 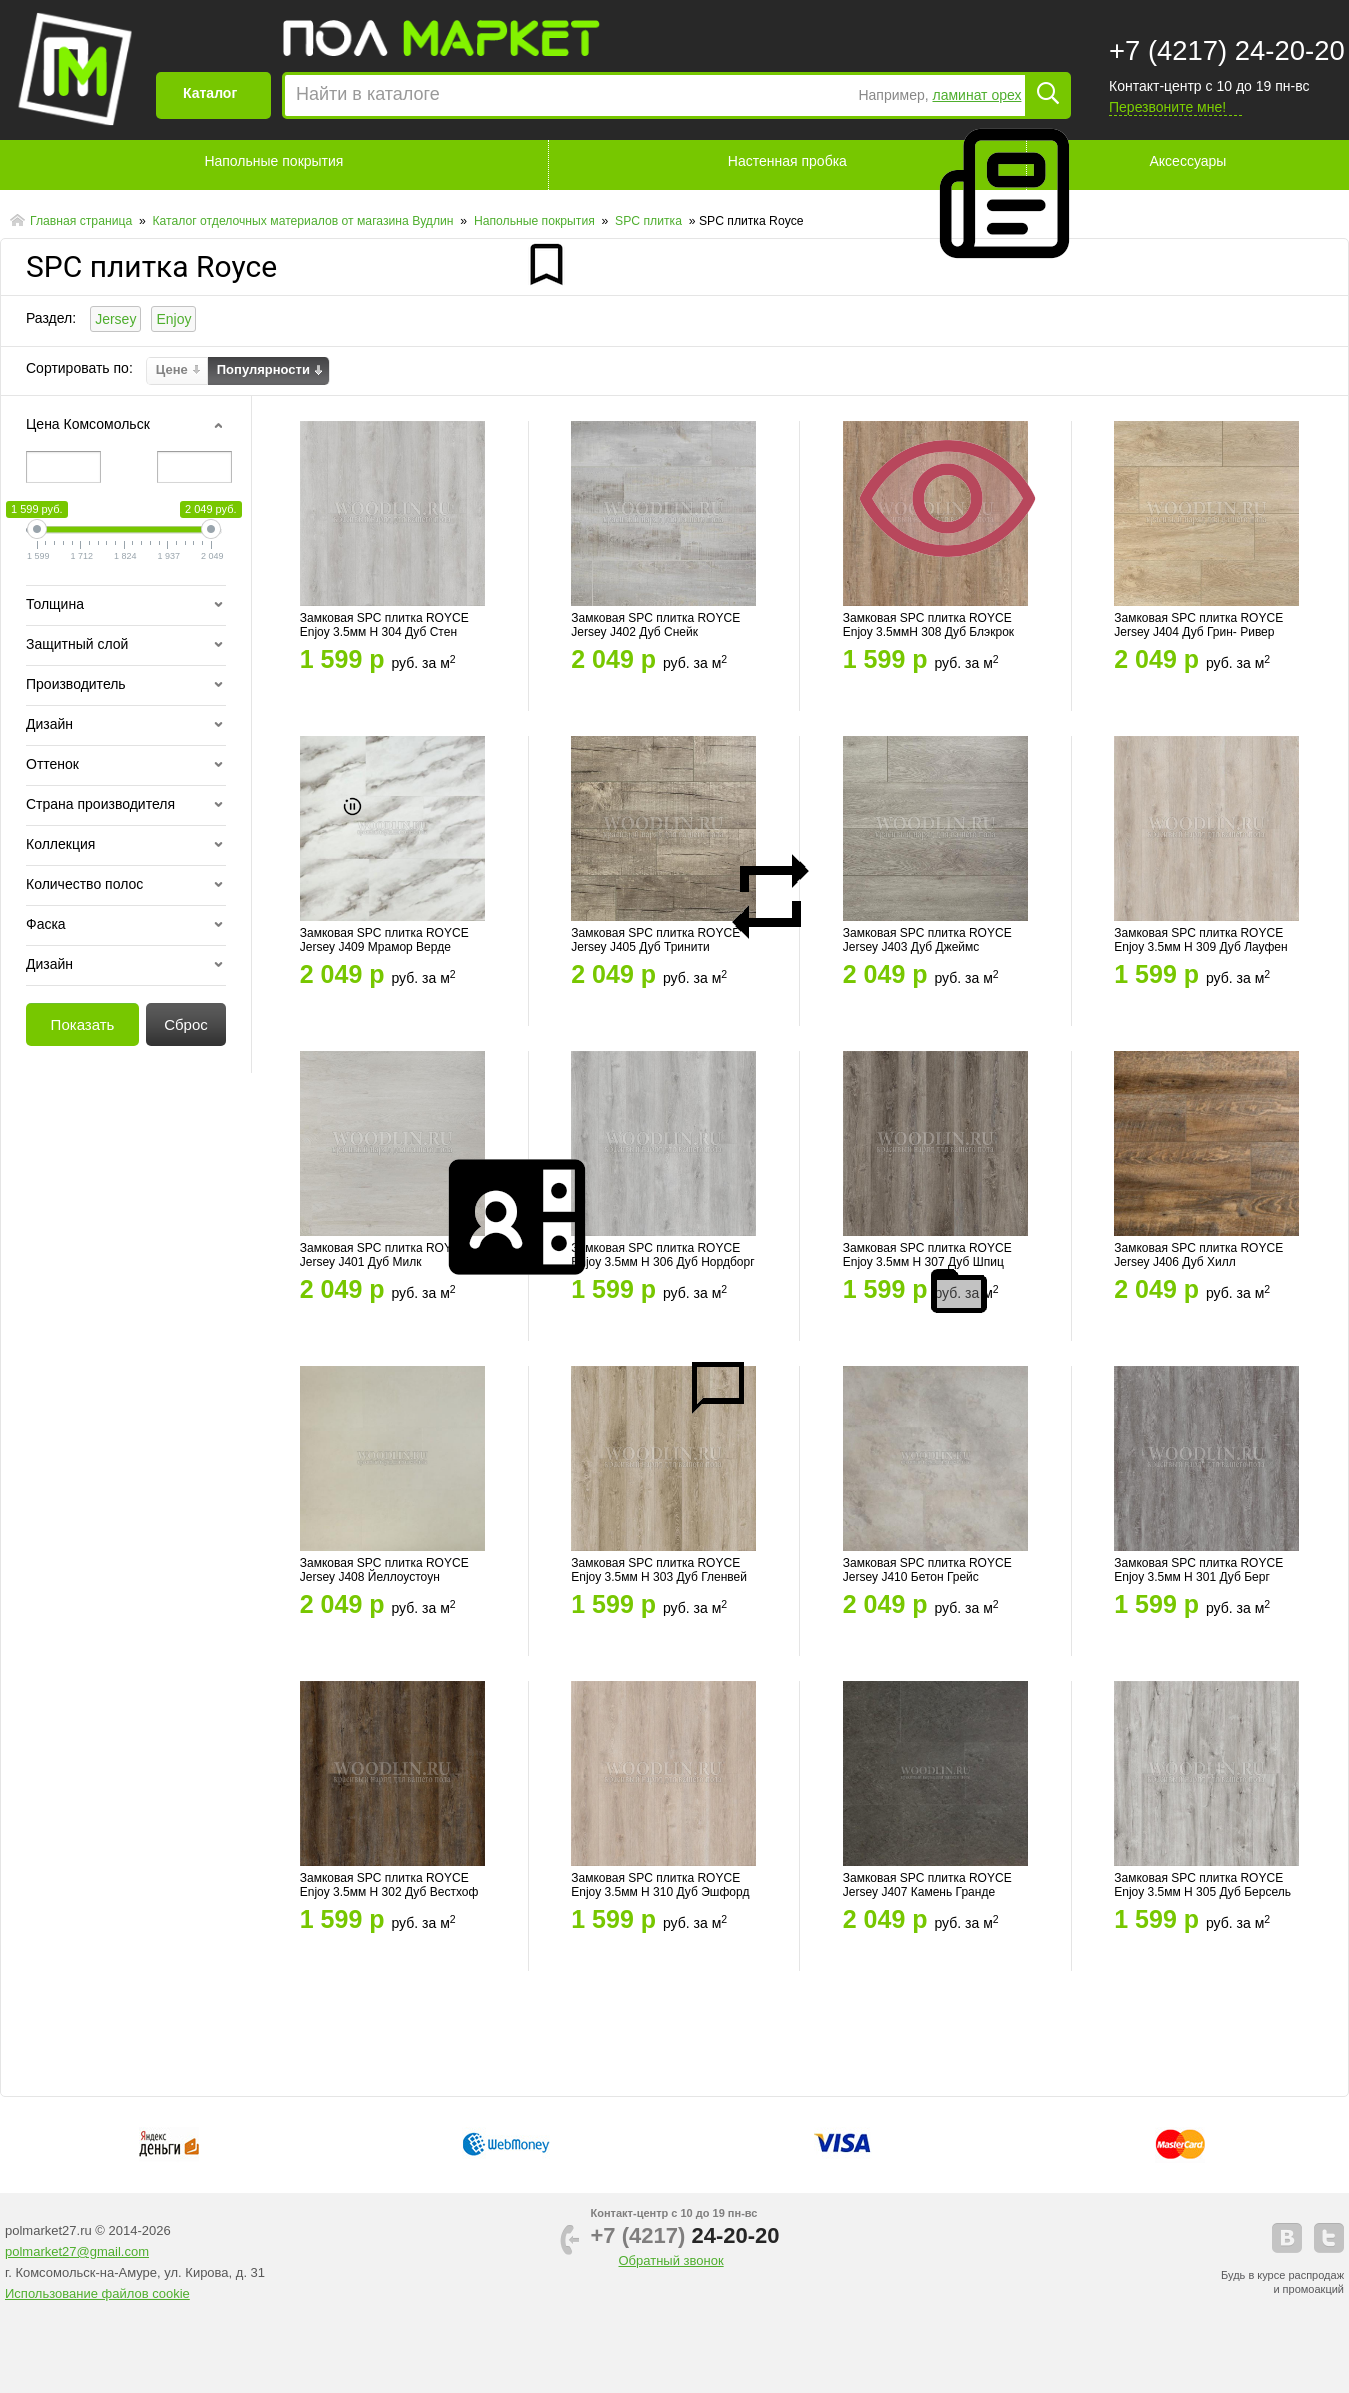 I want to click on start or join a video conference, so click(x=517, y=1217).